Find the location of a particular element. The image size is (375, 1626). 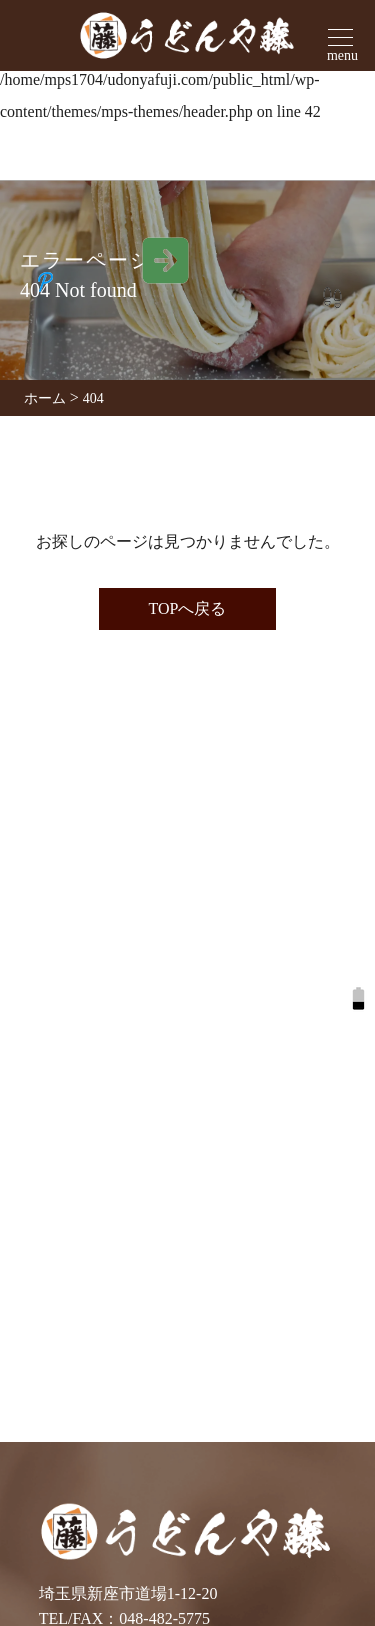

pushover notification service logo is located at coordinates (45, 282).